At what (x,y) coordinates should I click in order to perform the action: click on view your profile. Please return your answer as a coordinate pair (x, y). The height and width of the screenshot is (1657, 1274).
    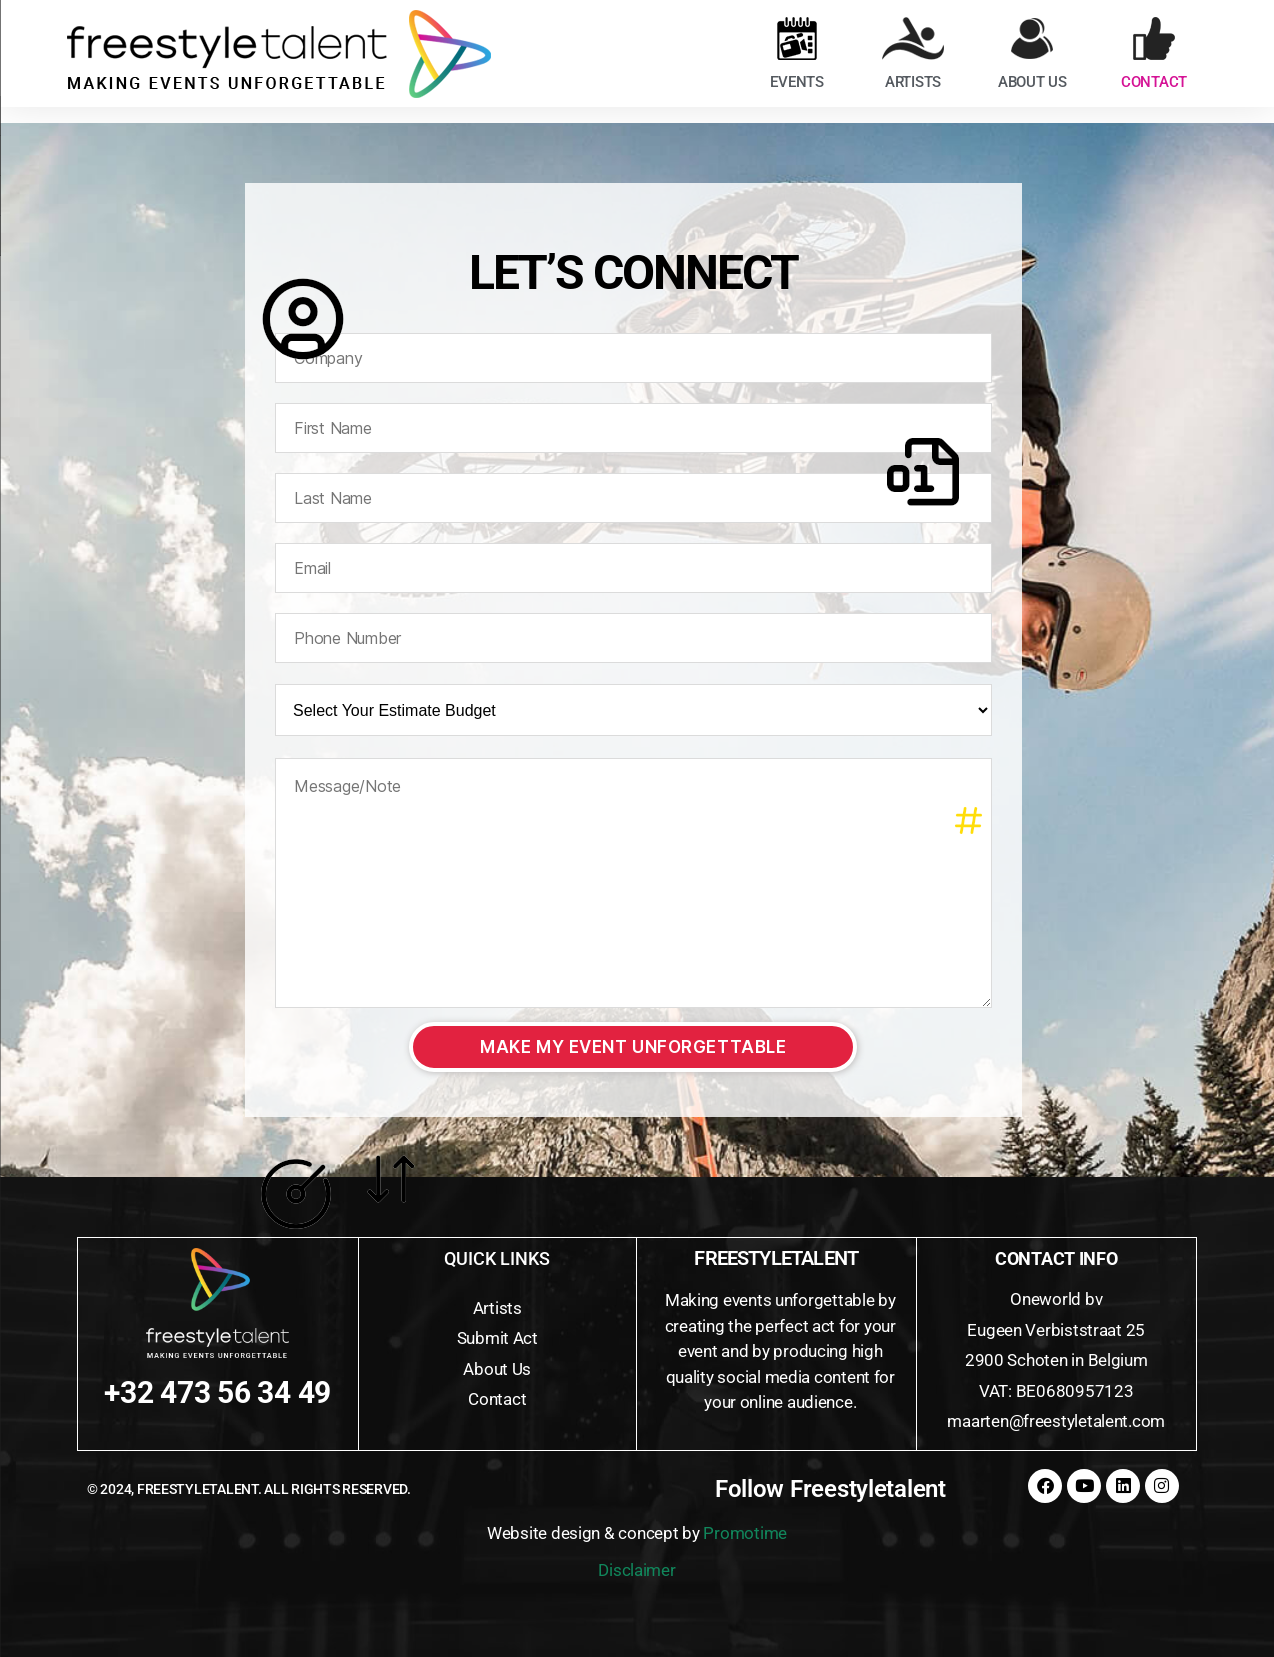
    Looking at the image, I should click on (303, 319).